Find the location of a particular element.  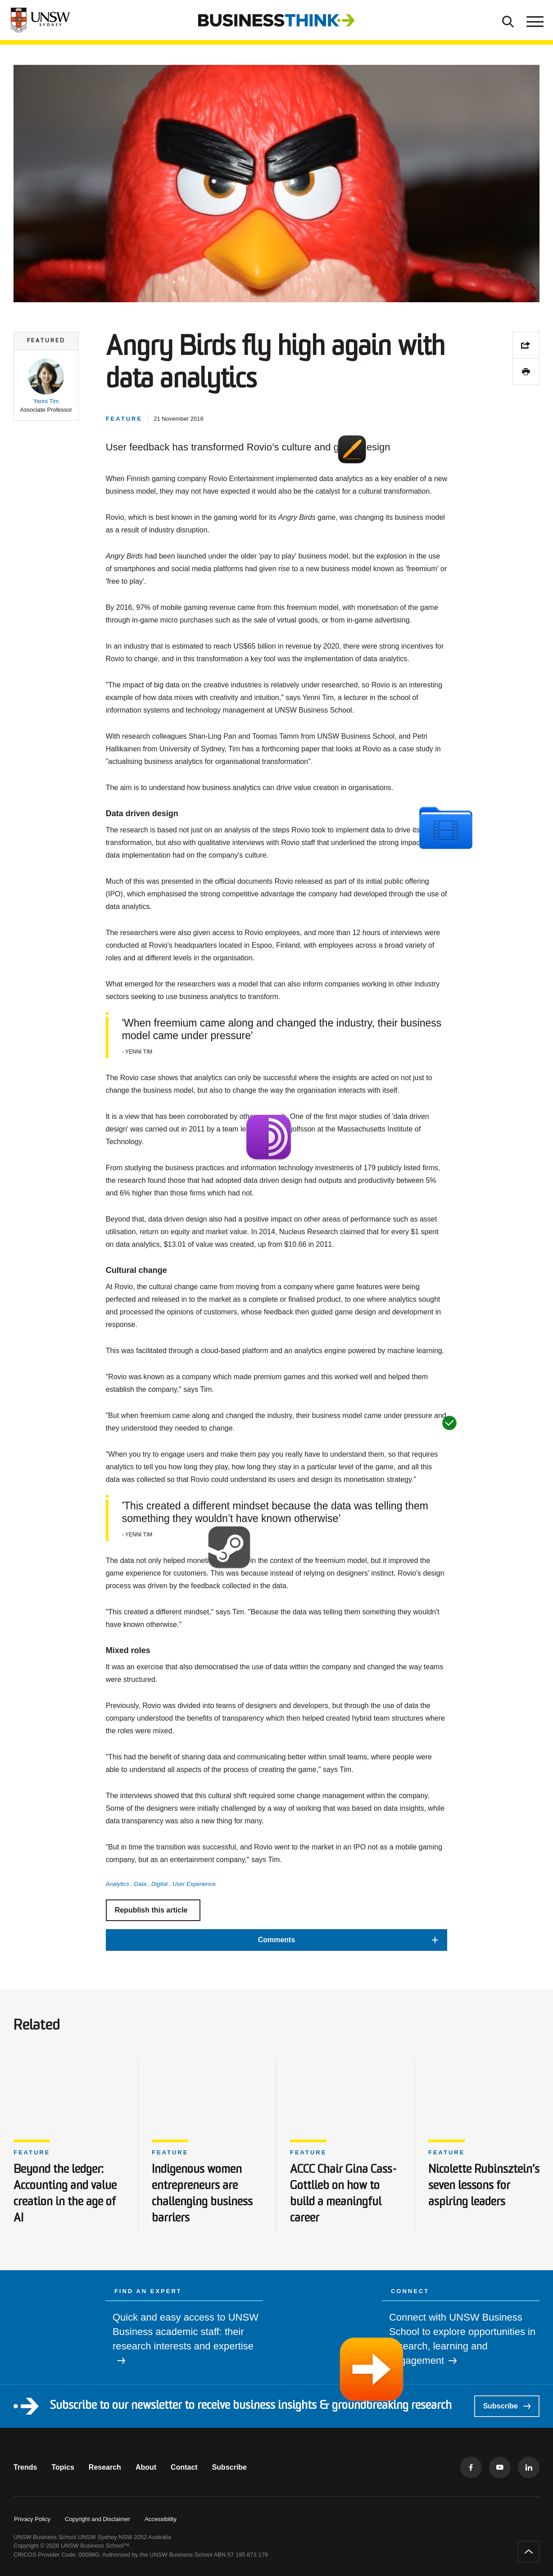

open pages document editor is located at coordinates (352, 449).